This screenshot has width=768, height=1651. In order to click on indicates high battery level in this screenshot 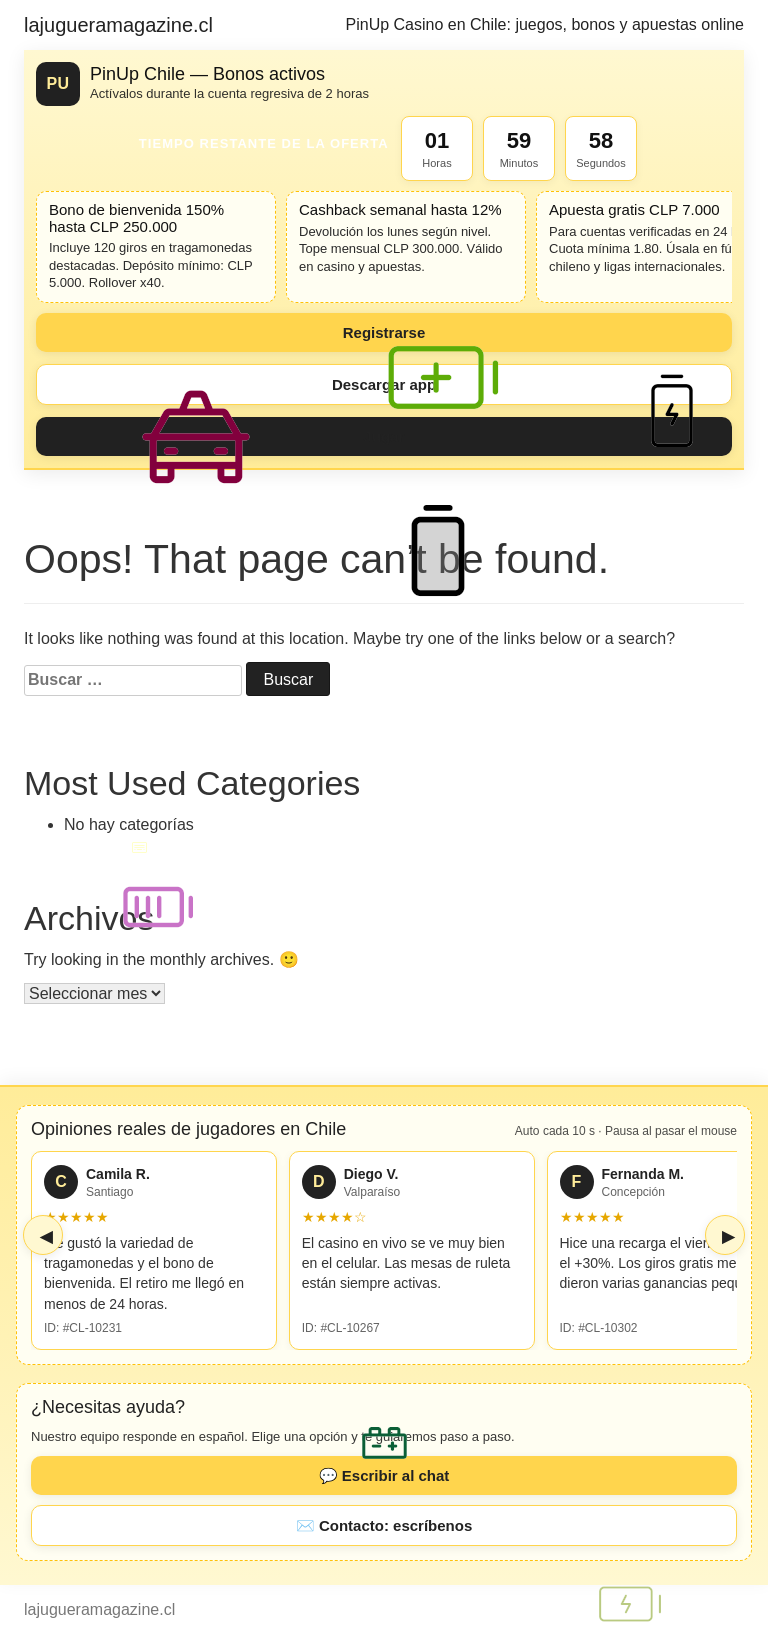, I will do `click(157, 907)`.